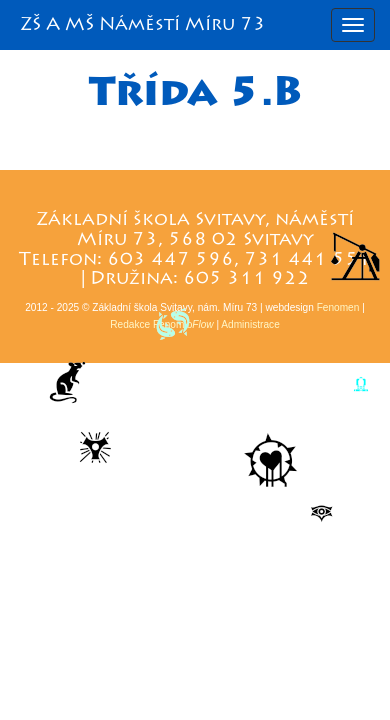 This screenshot has width=390, height=720. Describe the element at coordinates (355, 254) in the screenshot. I see `launch projectile or siege weapon in game` at that location.